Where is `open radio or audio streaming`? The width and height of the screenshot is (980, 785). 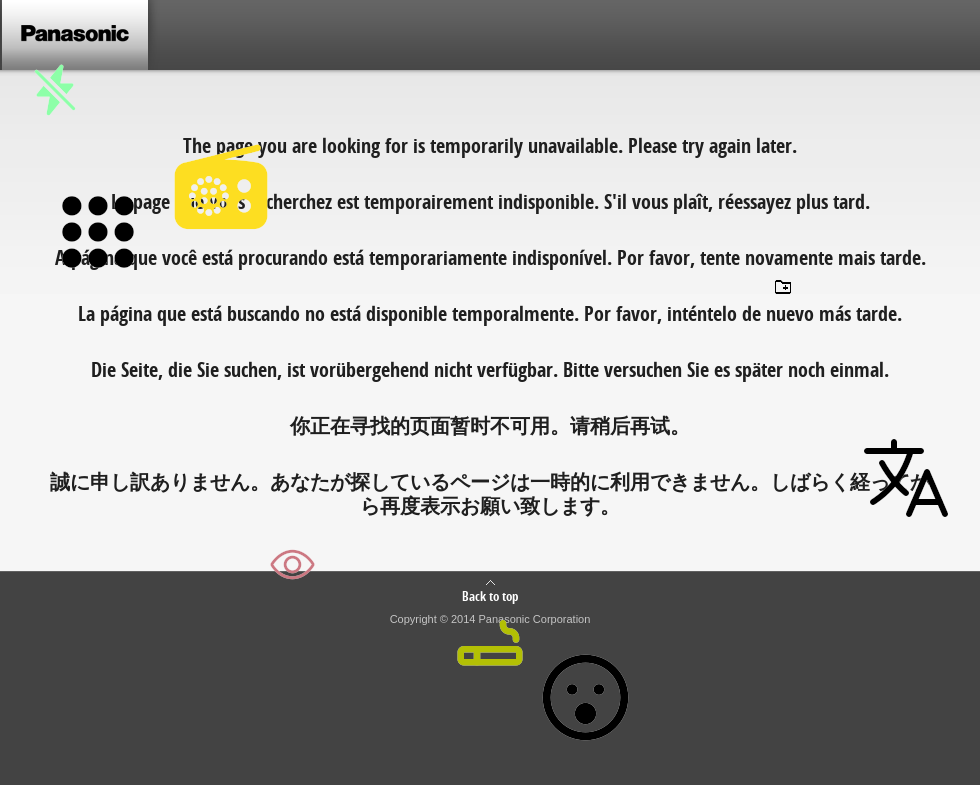
open radio or audio streaming is located at coordinates (221, 186).